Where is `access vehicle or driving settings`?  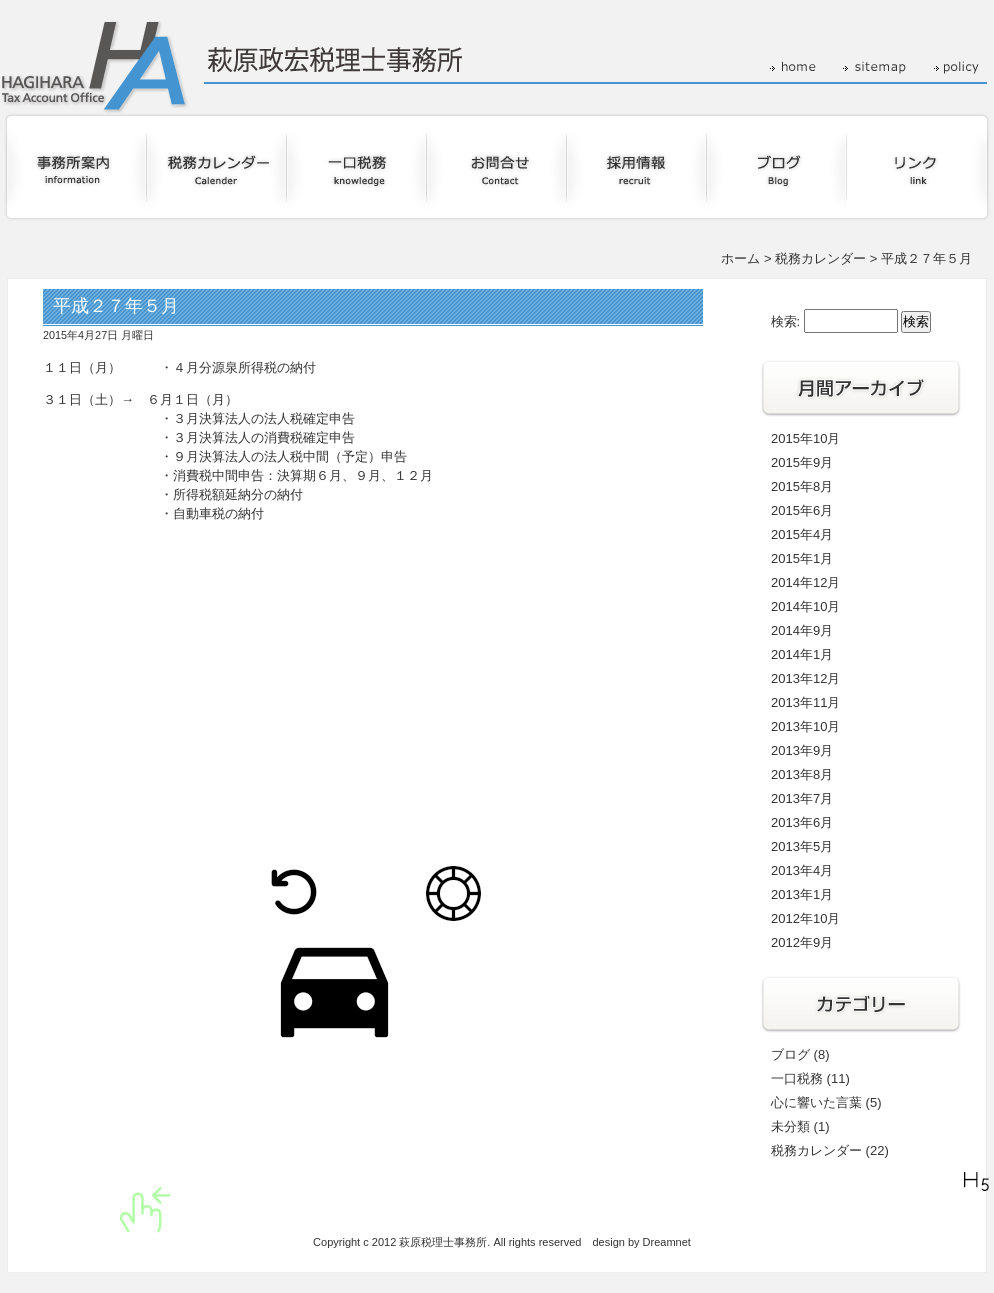 access vehicle or driving settings is located at coordinates (334, 992).